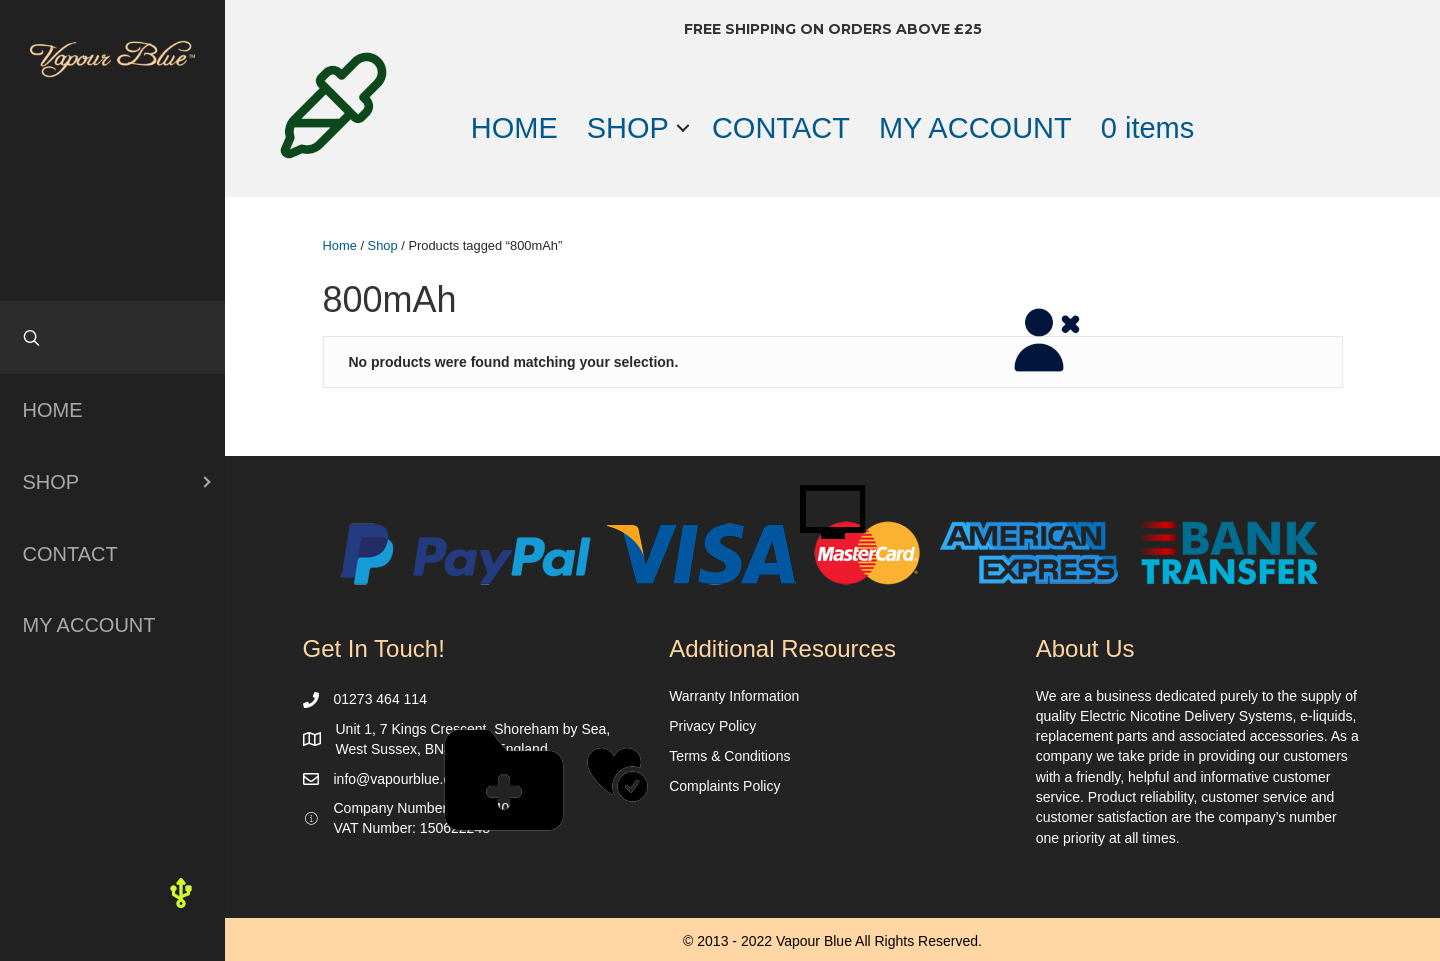  Describe the element at coordinates (181, 893) in the screenshot. I see `connect a USB device` at that location.